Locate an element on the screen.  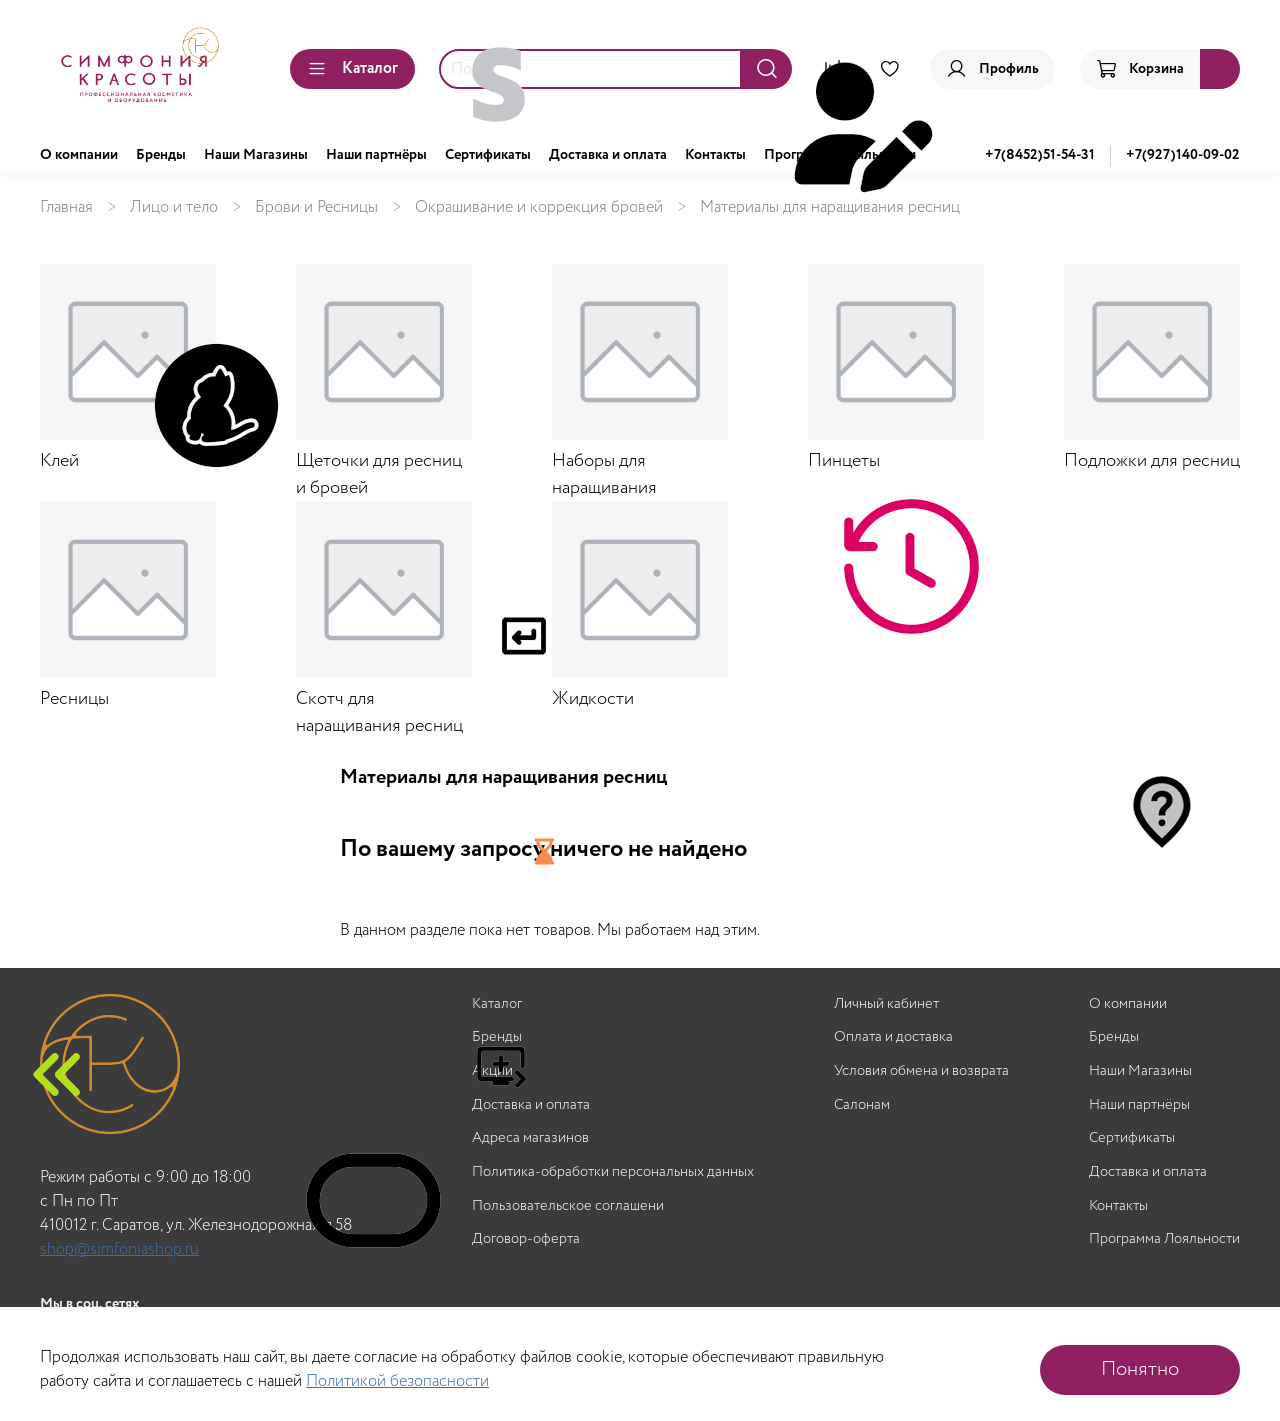
yarn package manager logo is located at coordinates (216, 405).